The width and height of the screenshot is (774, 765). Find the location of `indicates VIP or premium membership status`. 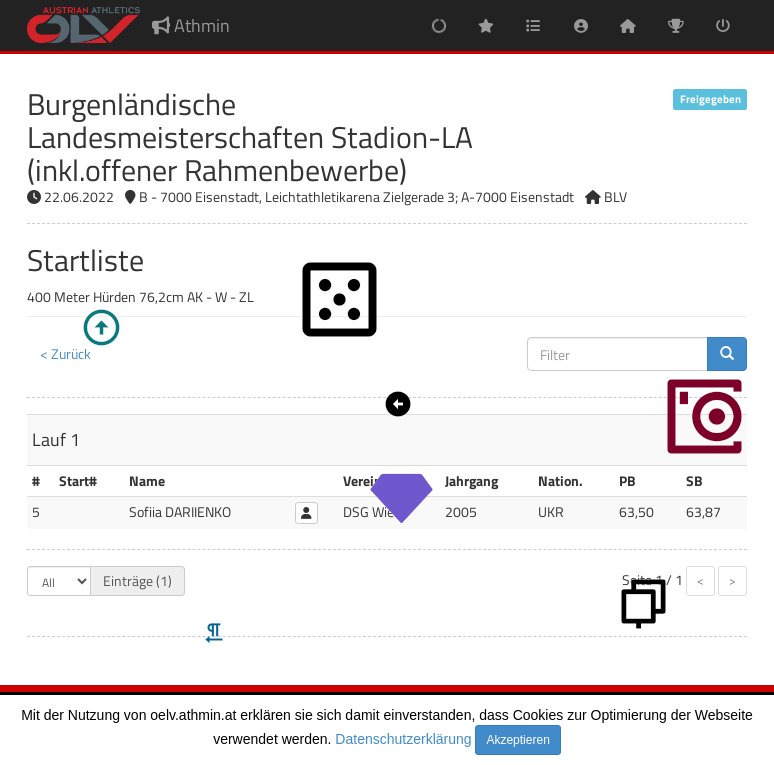

indicates VIP or premium membership status is located at coordinates (401, 497).